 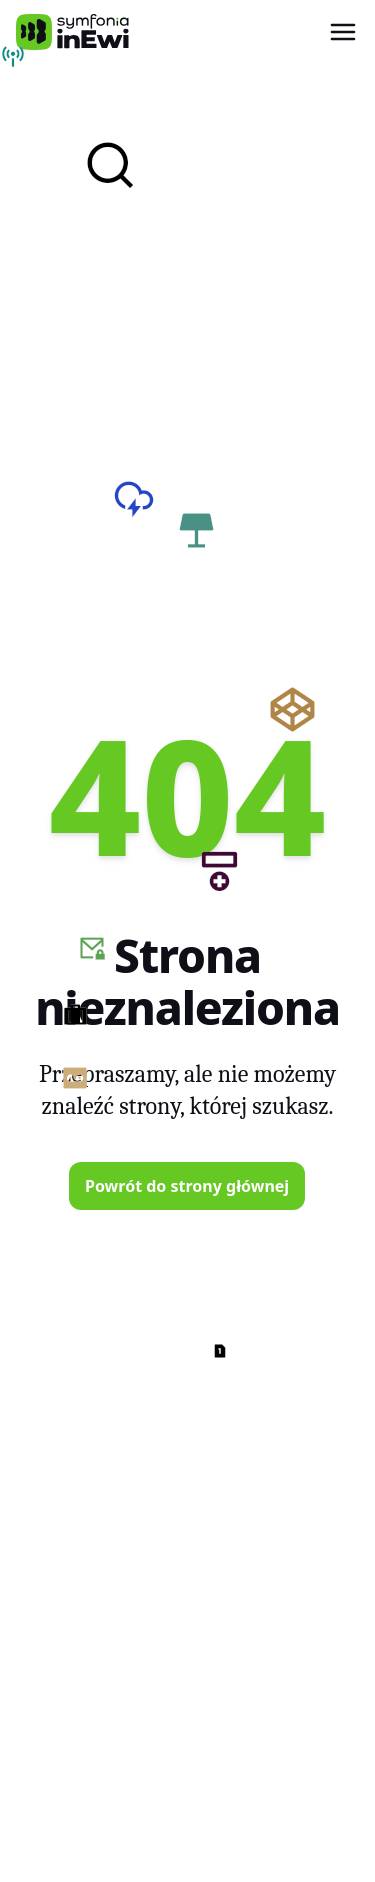 I want to click on indicates encrypted or secure email, so click(x=92, y=948).